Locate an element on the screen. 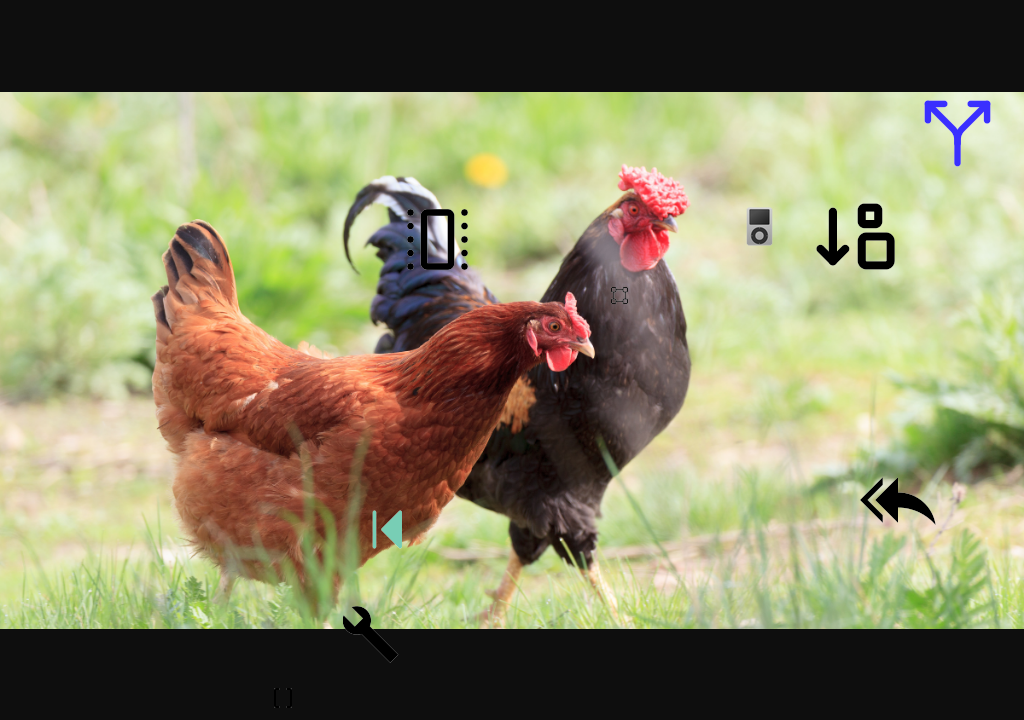 The width and height of the screenshot is (1024, 720). open multimedia player application is located at coordinates (759, 226).